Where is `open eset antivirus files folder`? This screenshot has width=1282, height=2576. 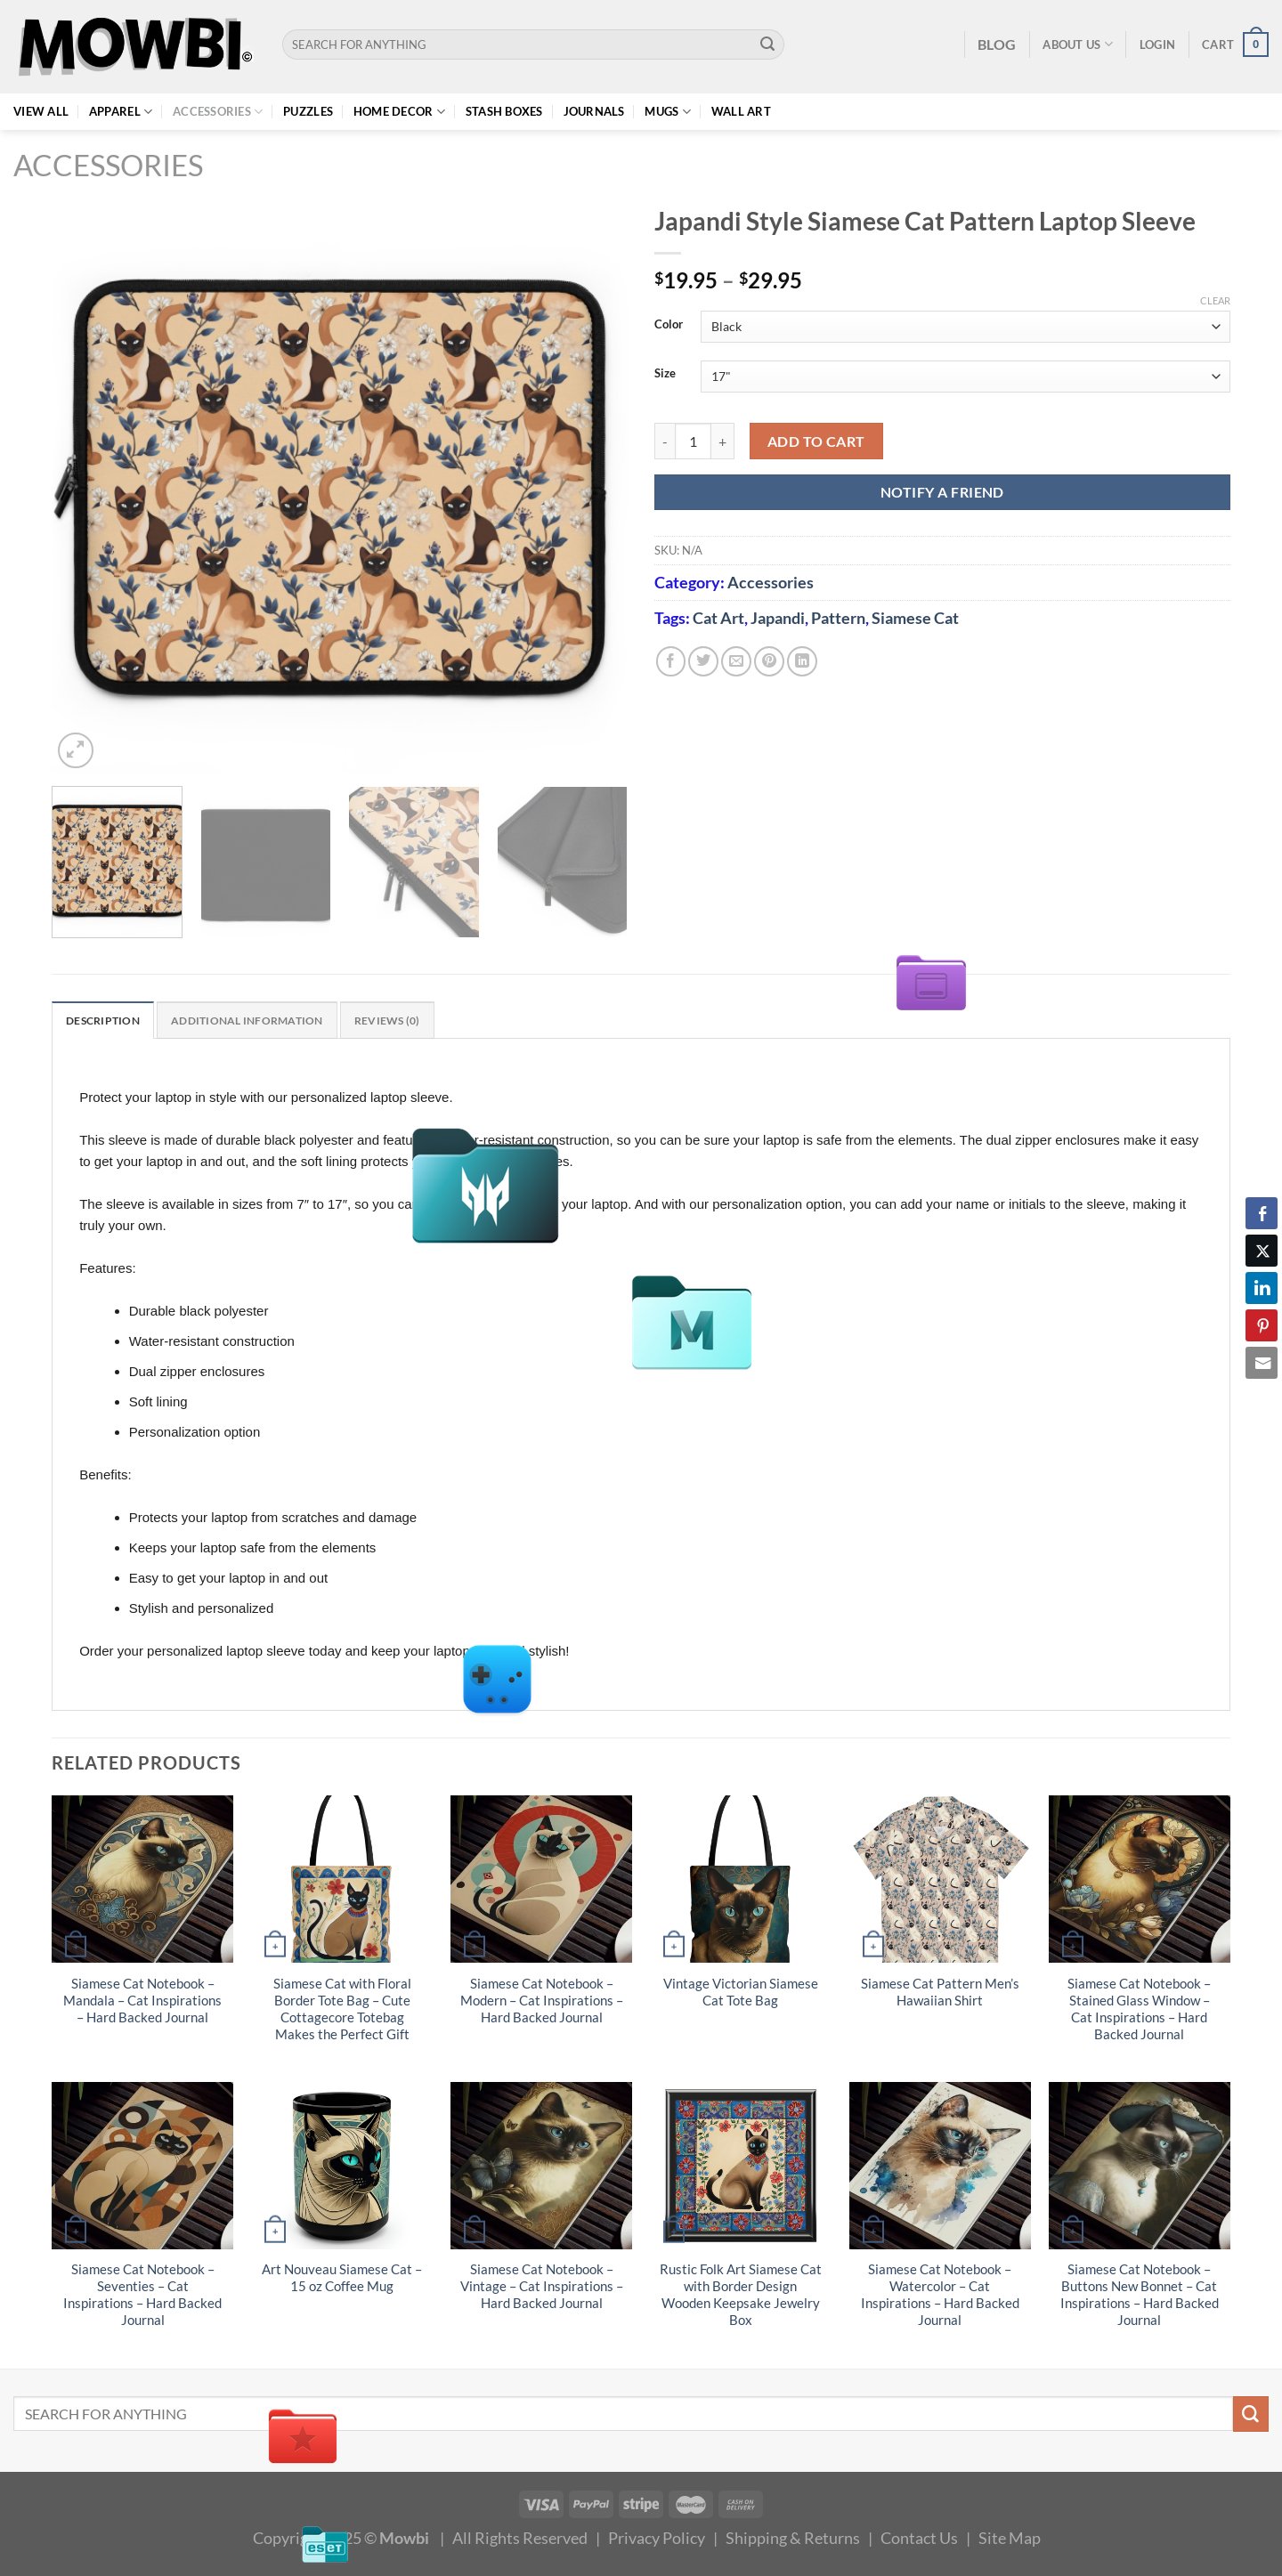 open eset antivirus files folder is located at coordinates (325, 2546).